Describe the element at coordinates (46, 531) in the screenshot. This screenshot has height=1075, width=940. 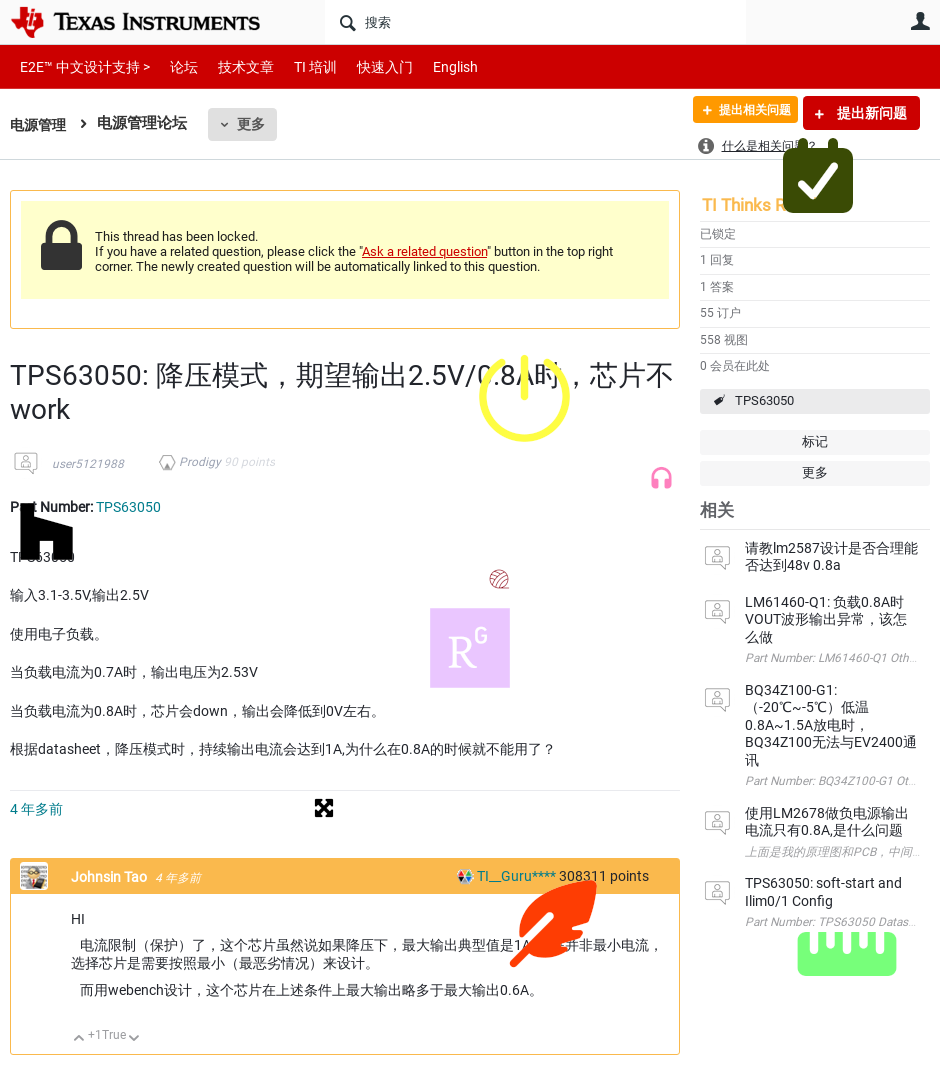
I see `open the Houzz app` at that location.